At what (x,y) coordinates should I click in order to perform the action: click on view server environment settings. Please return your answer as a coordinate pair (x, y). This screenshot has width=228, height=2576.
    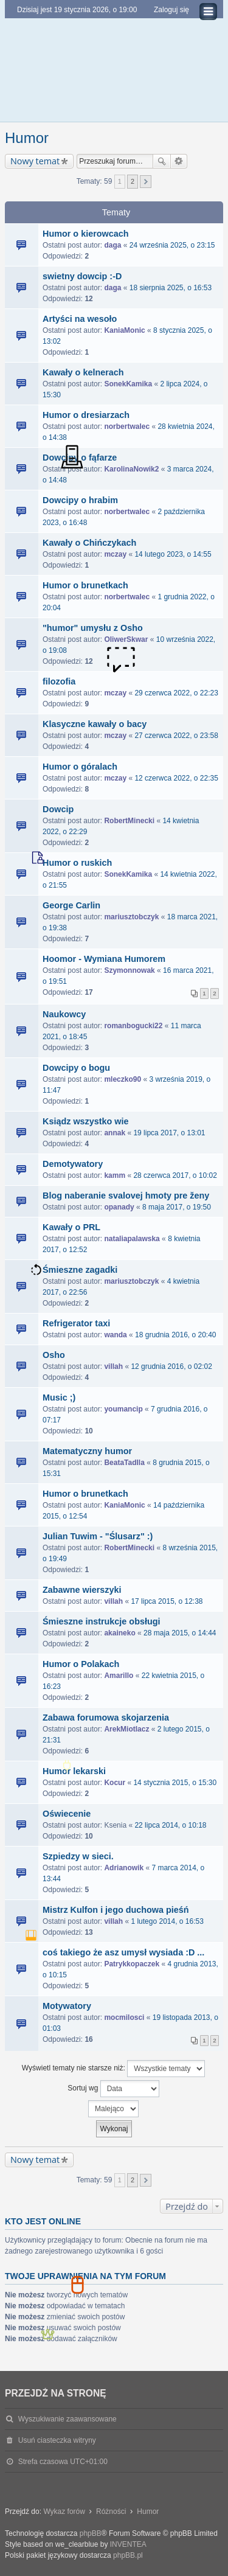
    Looking at the image, I should click on (72, 456).